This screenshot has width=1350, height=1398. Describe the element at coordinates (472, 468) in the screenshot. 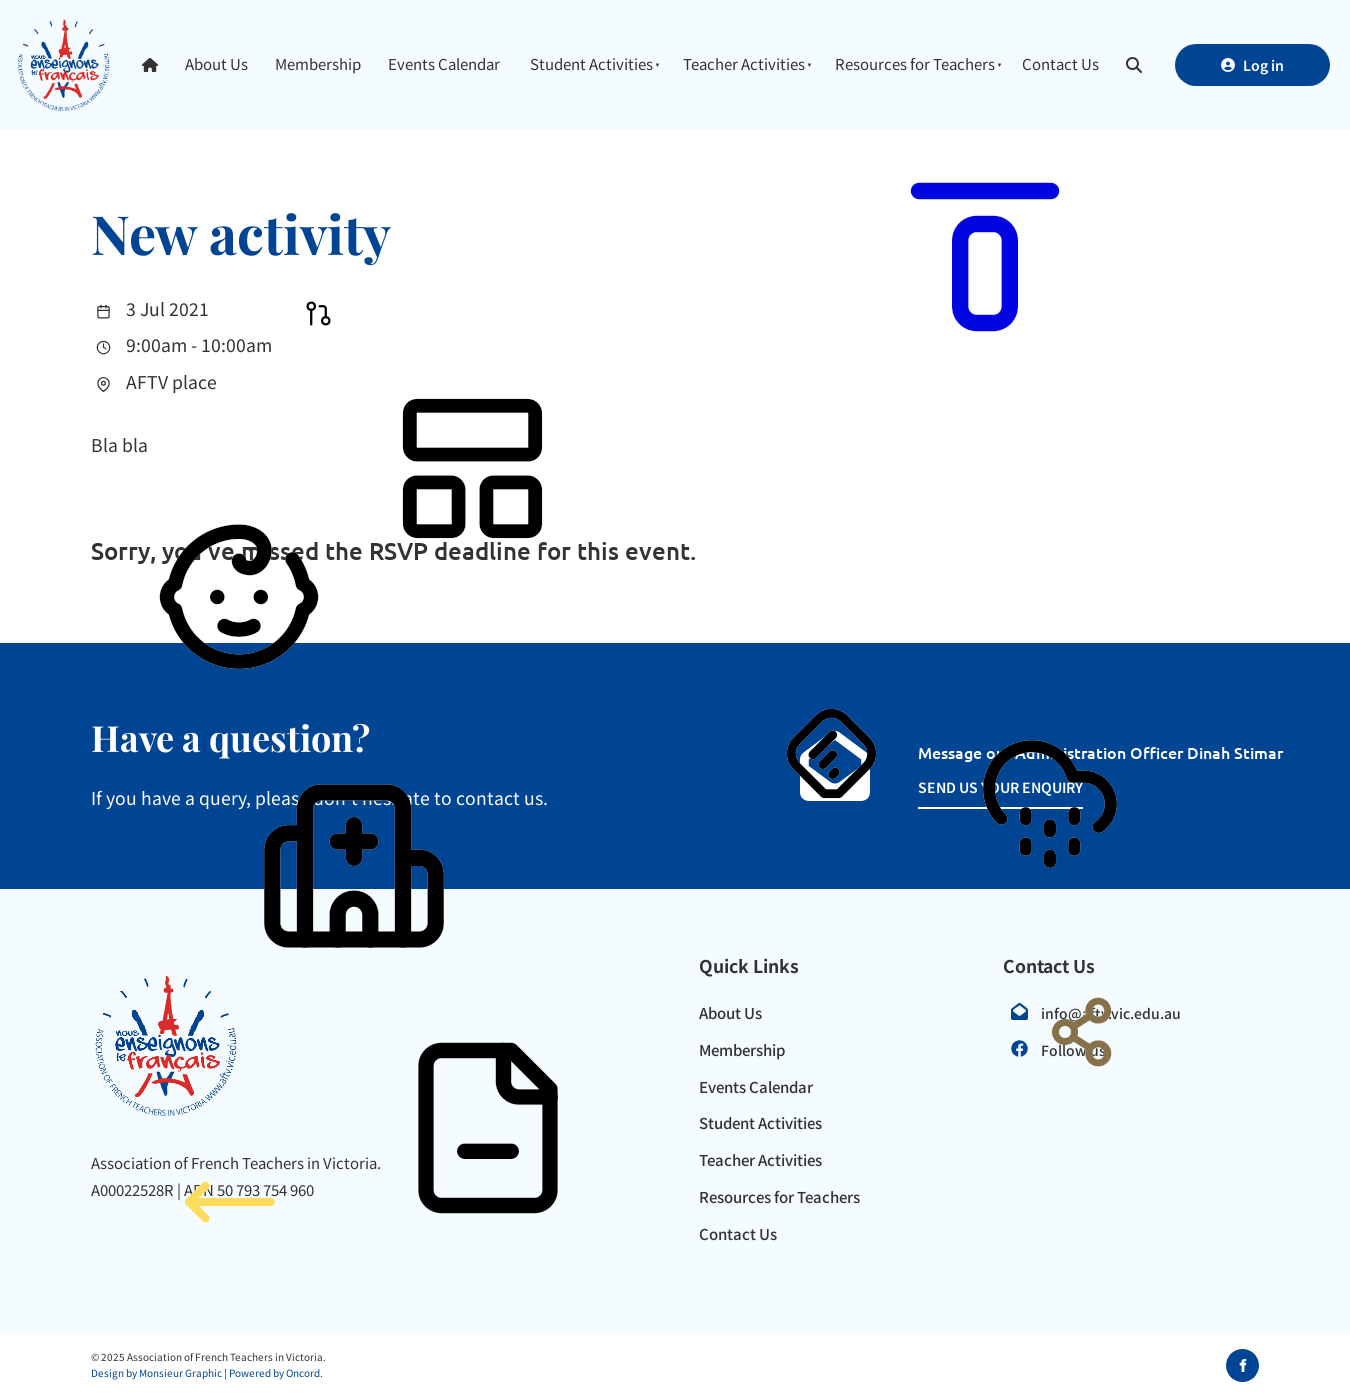

I see `switch to top panel layout view` at that location.